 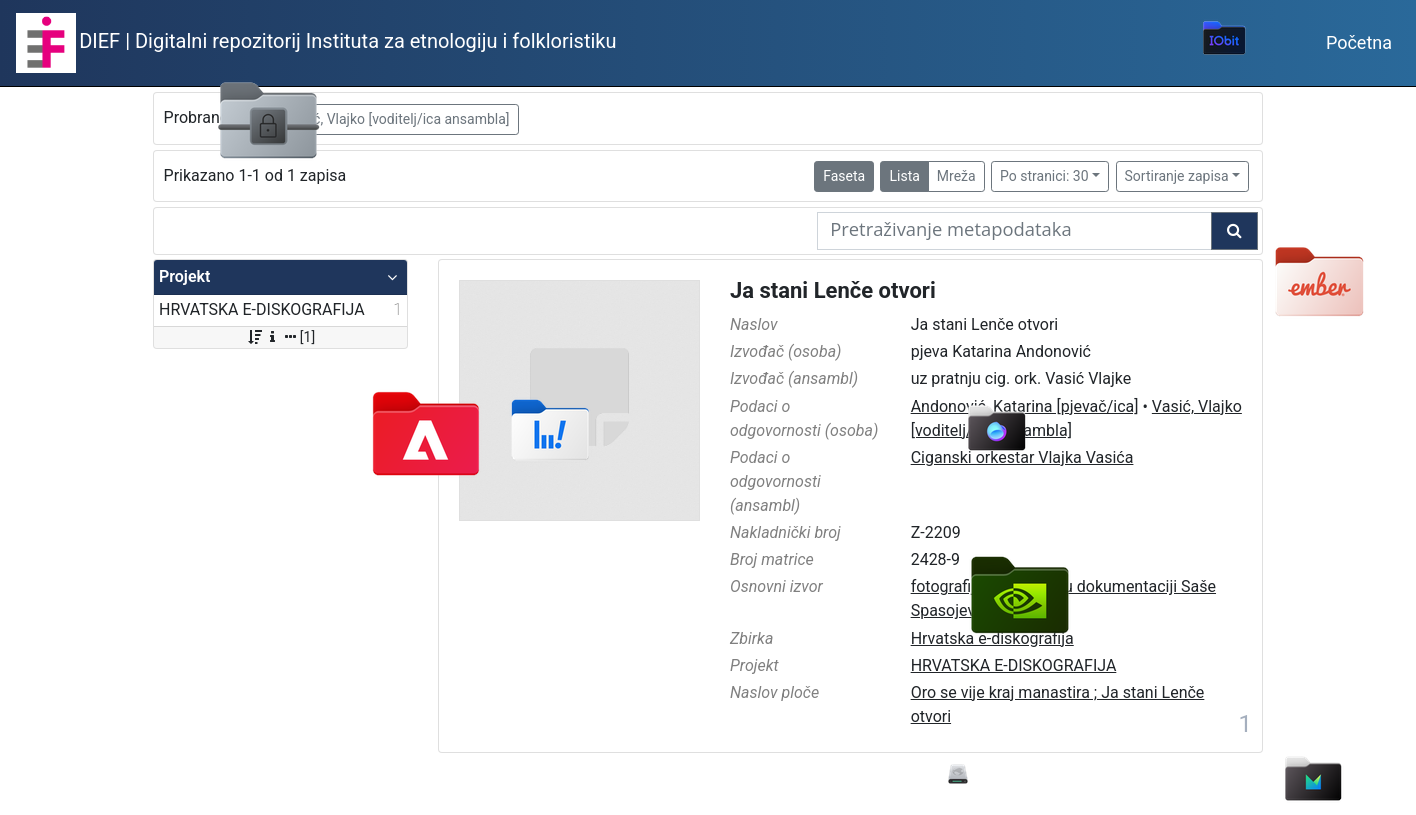 I want to click on open 4k downloader files folder, so click(x=550, y=432).